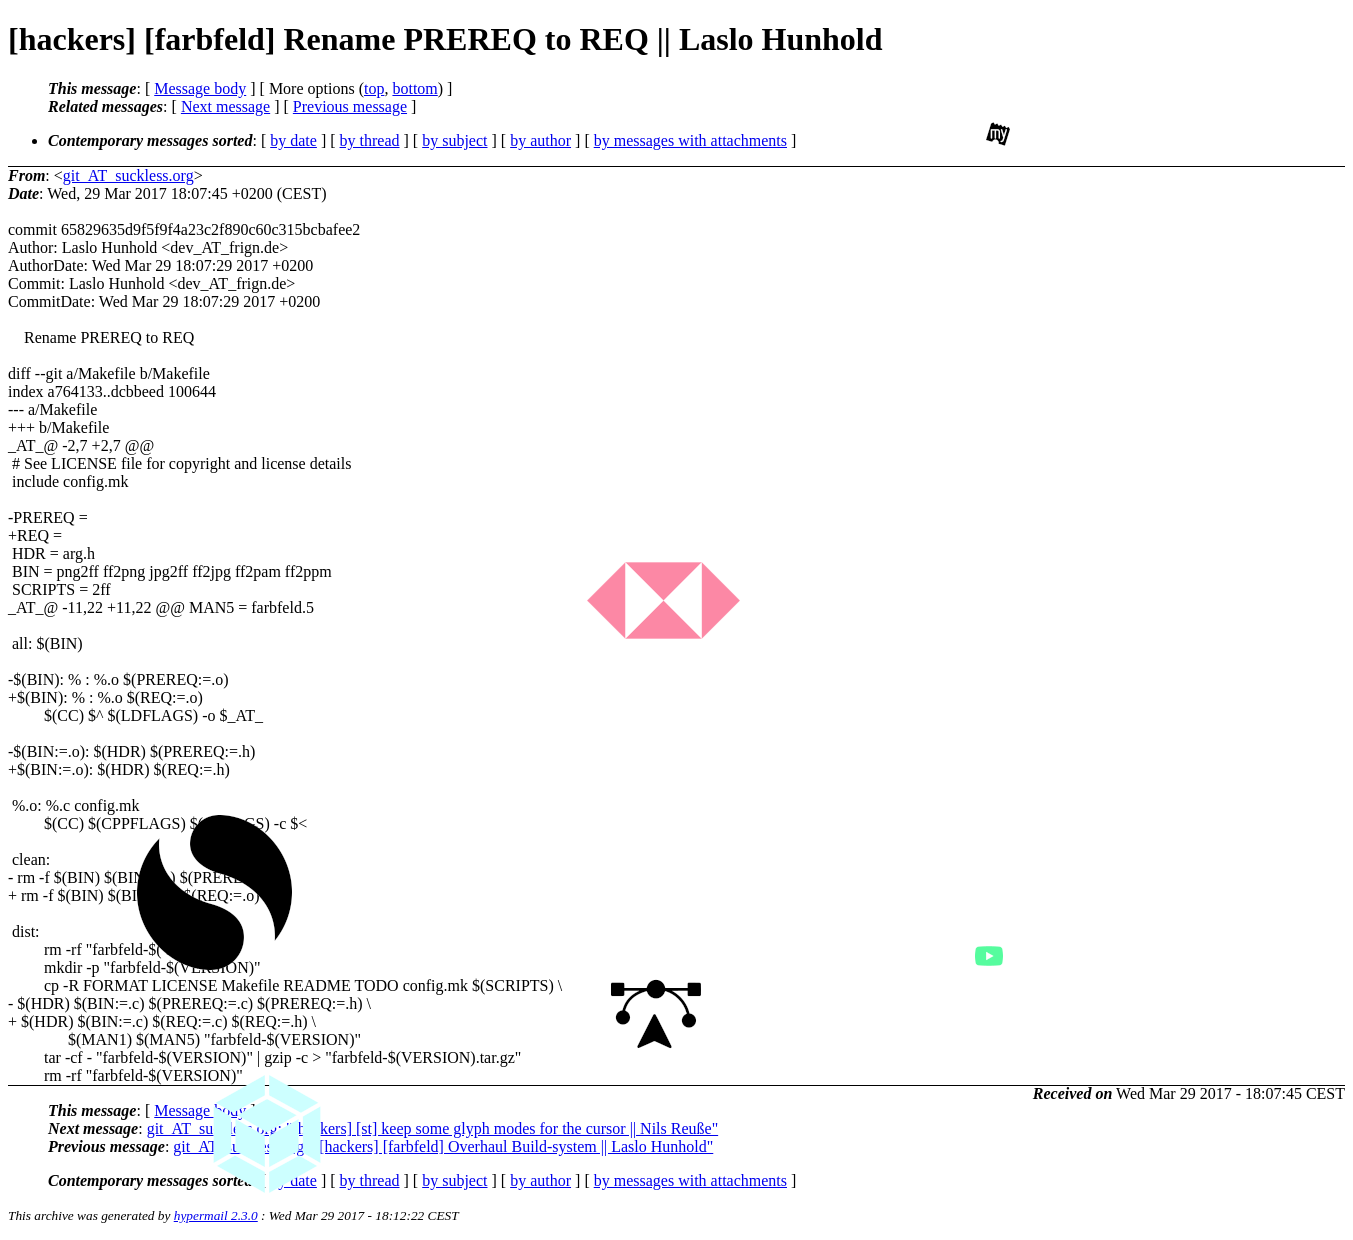 This screenshot has width=1353, height=1240. What do you see at coordinates (989, 956) in the screenshot?
I see `open YouTube app` at bounding box center [989, 956].